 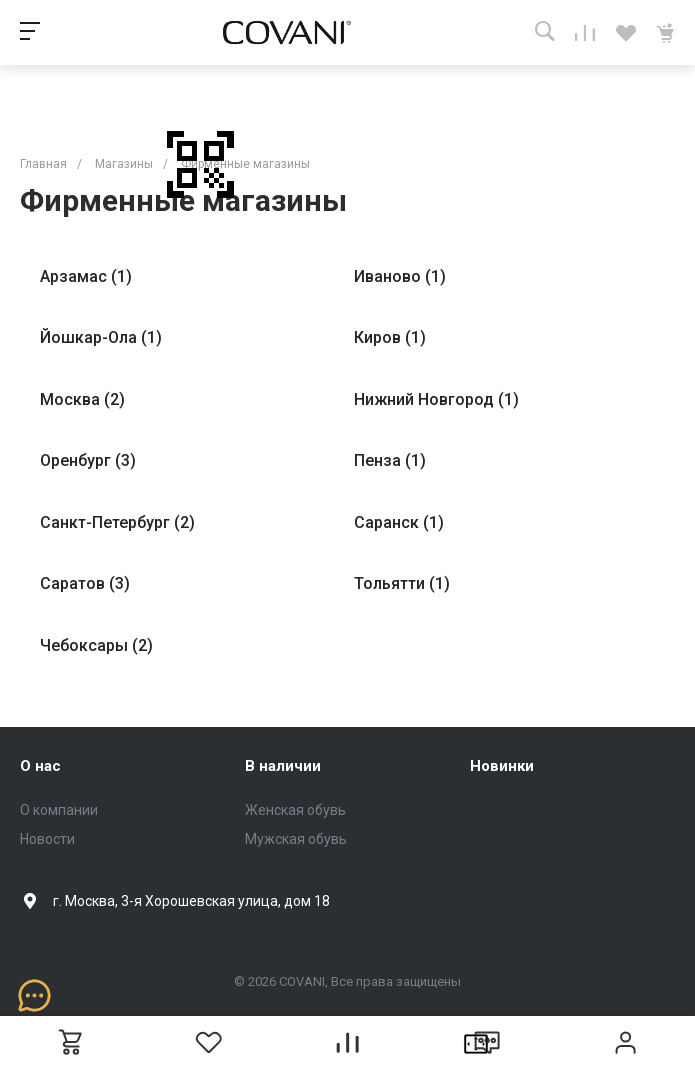 I want to click on scan a QR code, so click(x=200, y=164).